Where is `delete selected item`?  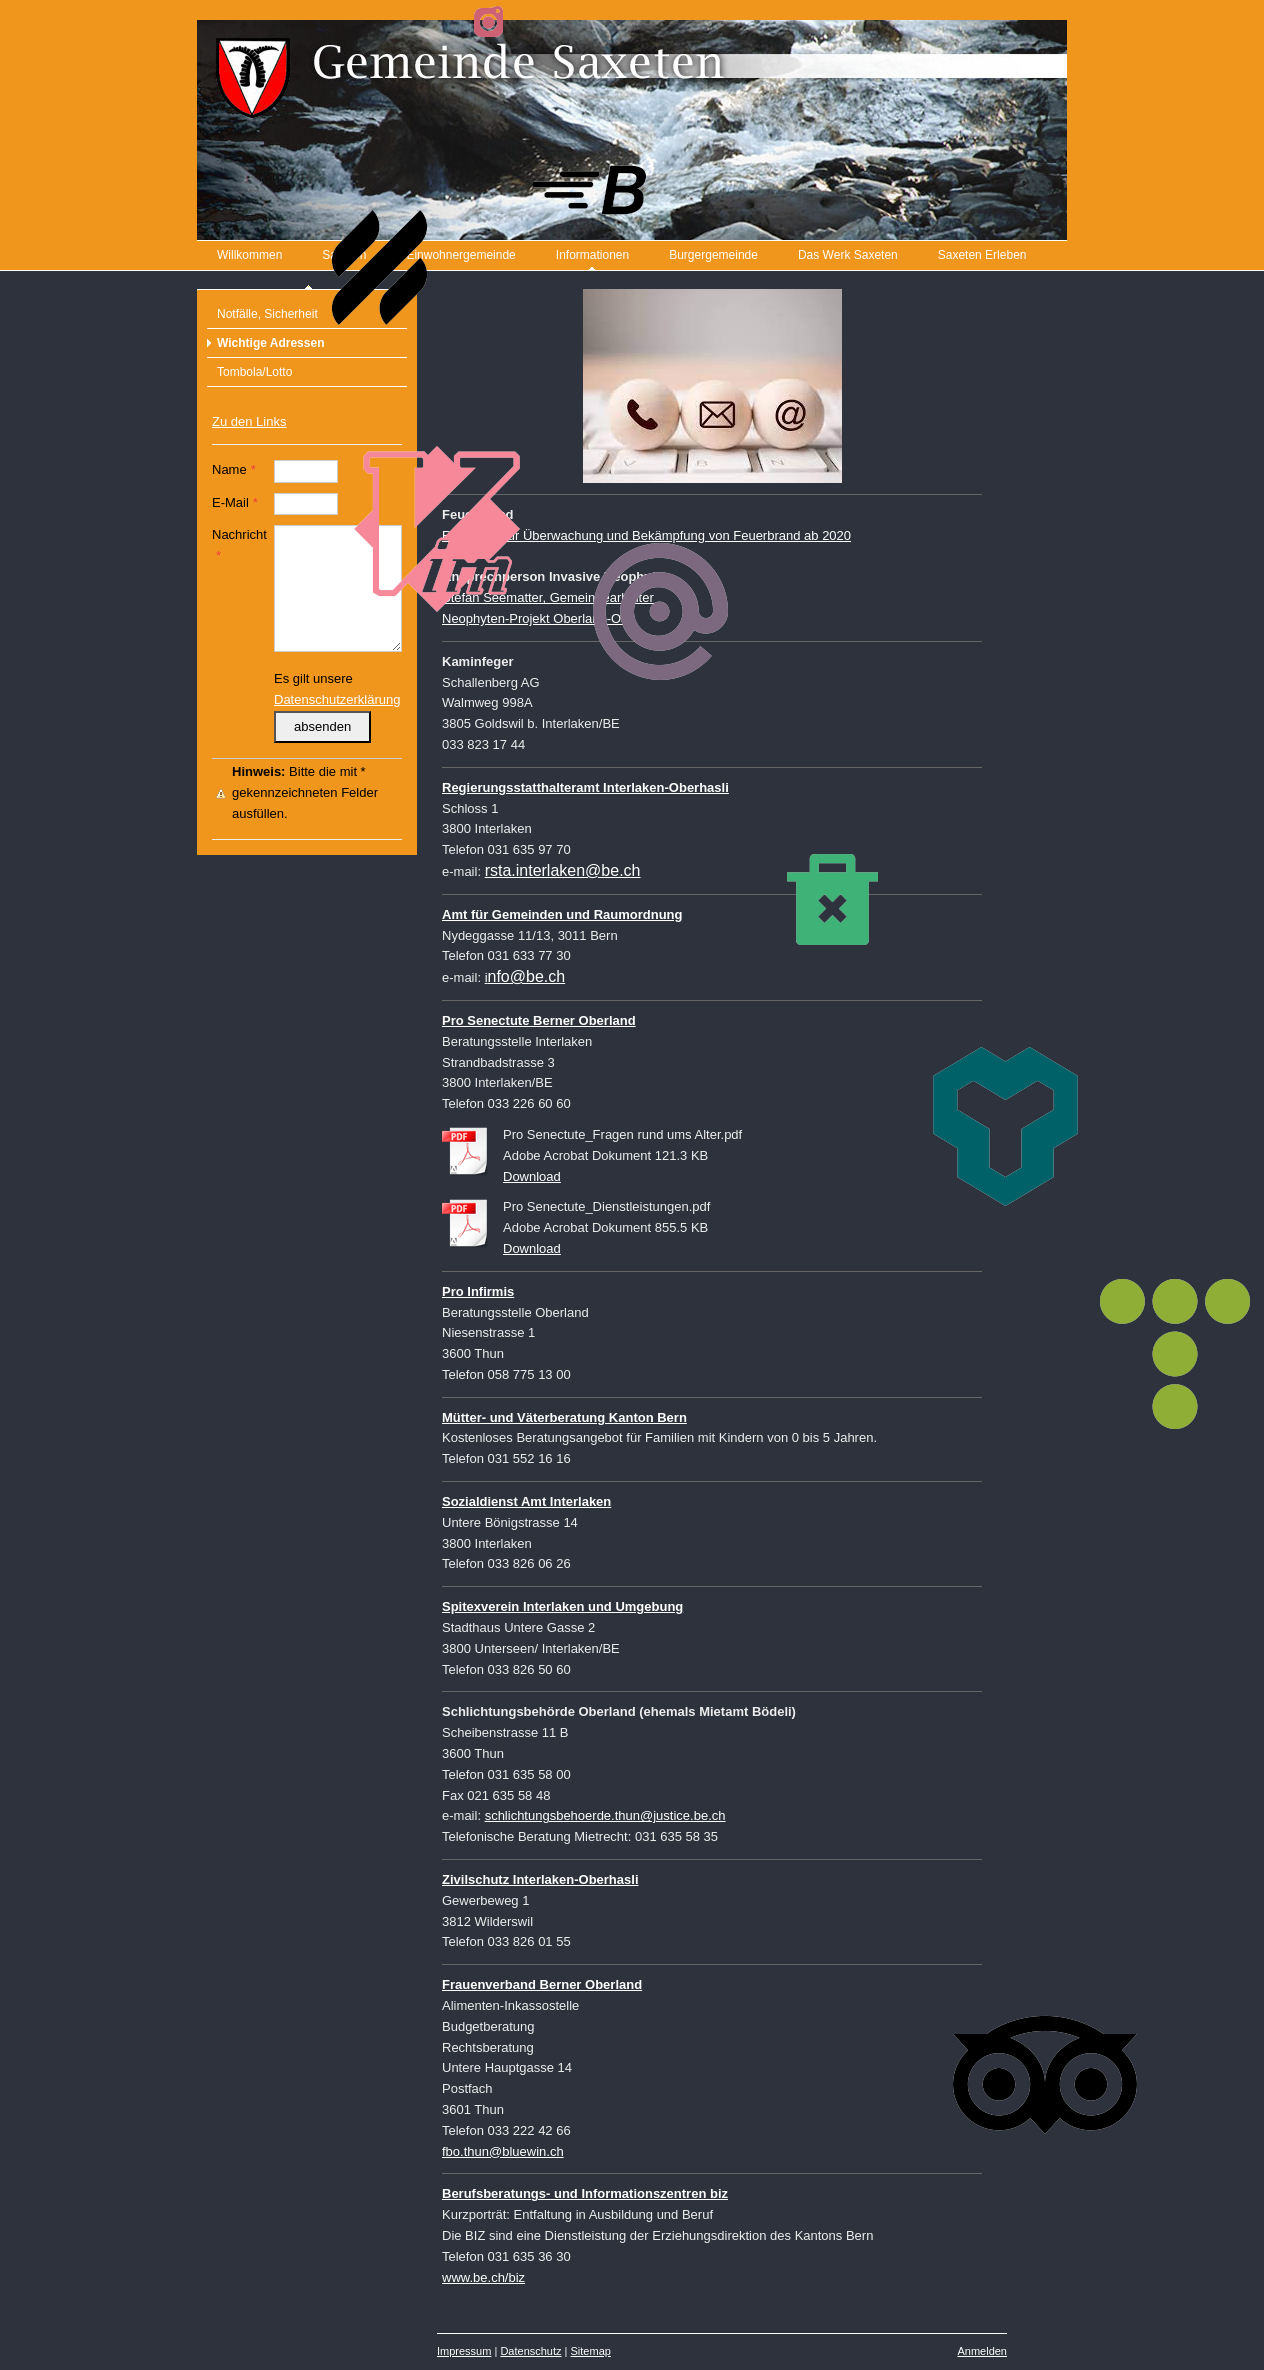 delete selected item is located at coordinates (832, 899).